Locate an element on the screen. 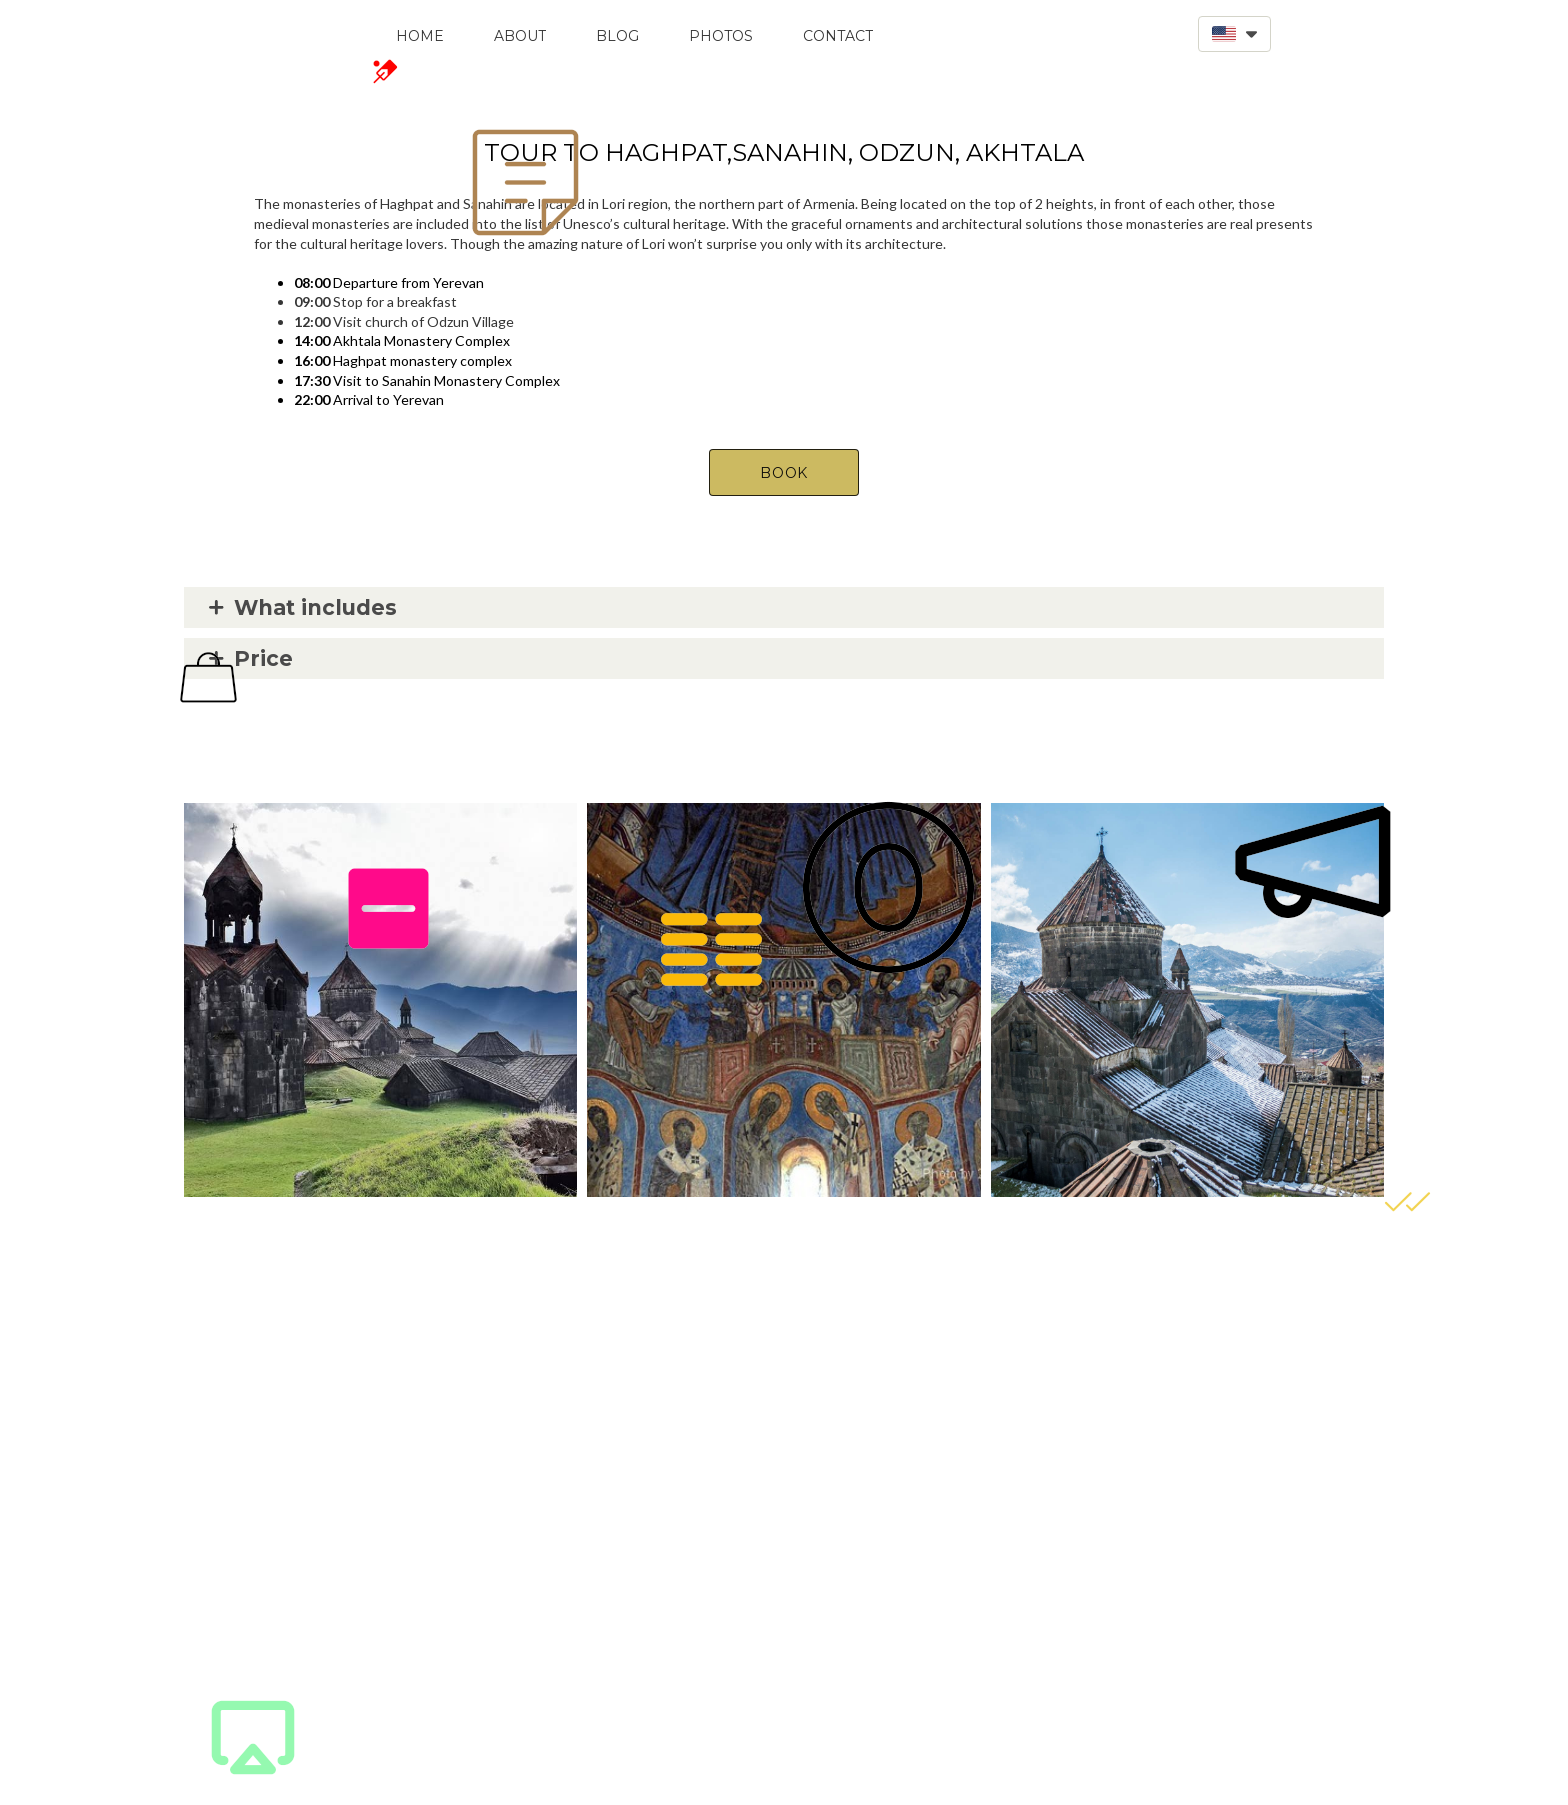  access cricket sports scores or content is located at coordinates (384, 71).